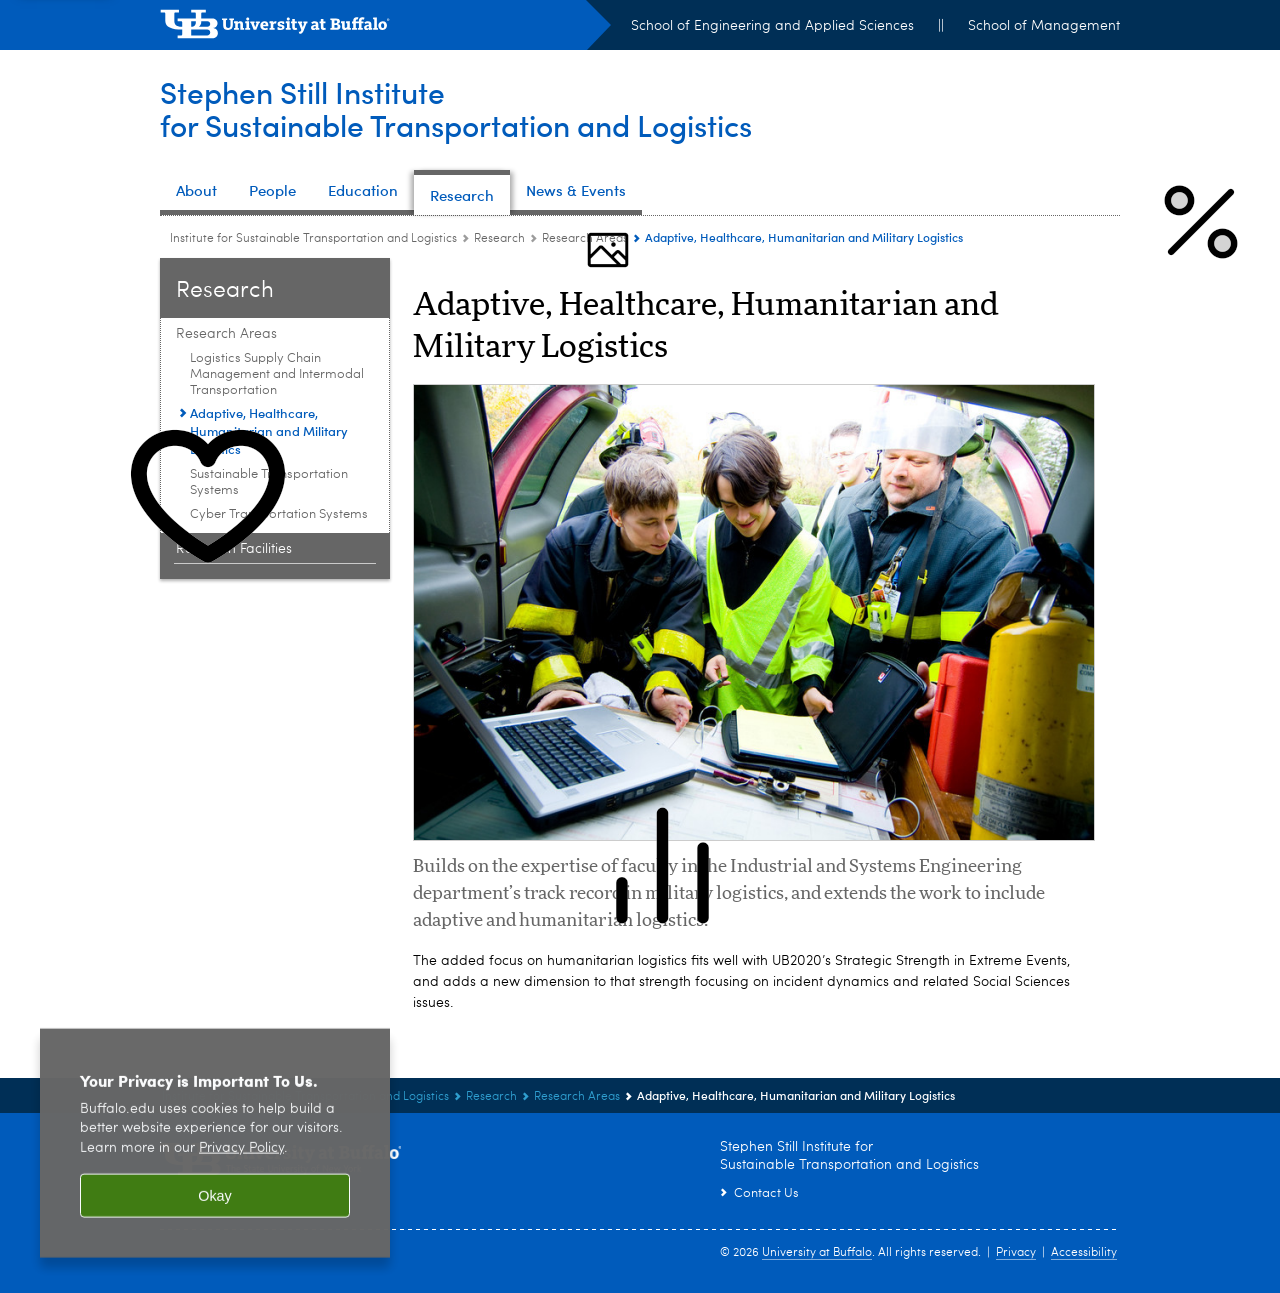 The image size is (1280, 1293). I want to click on view bar chart or statistics, so click(662, 865).